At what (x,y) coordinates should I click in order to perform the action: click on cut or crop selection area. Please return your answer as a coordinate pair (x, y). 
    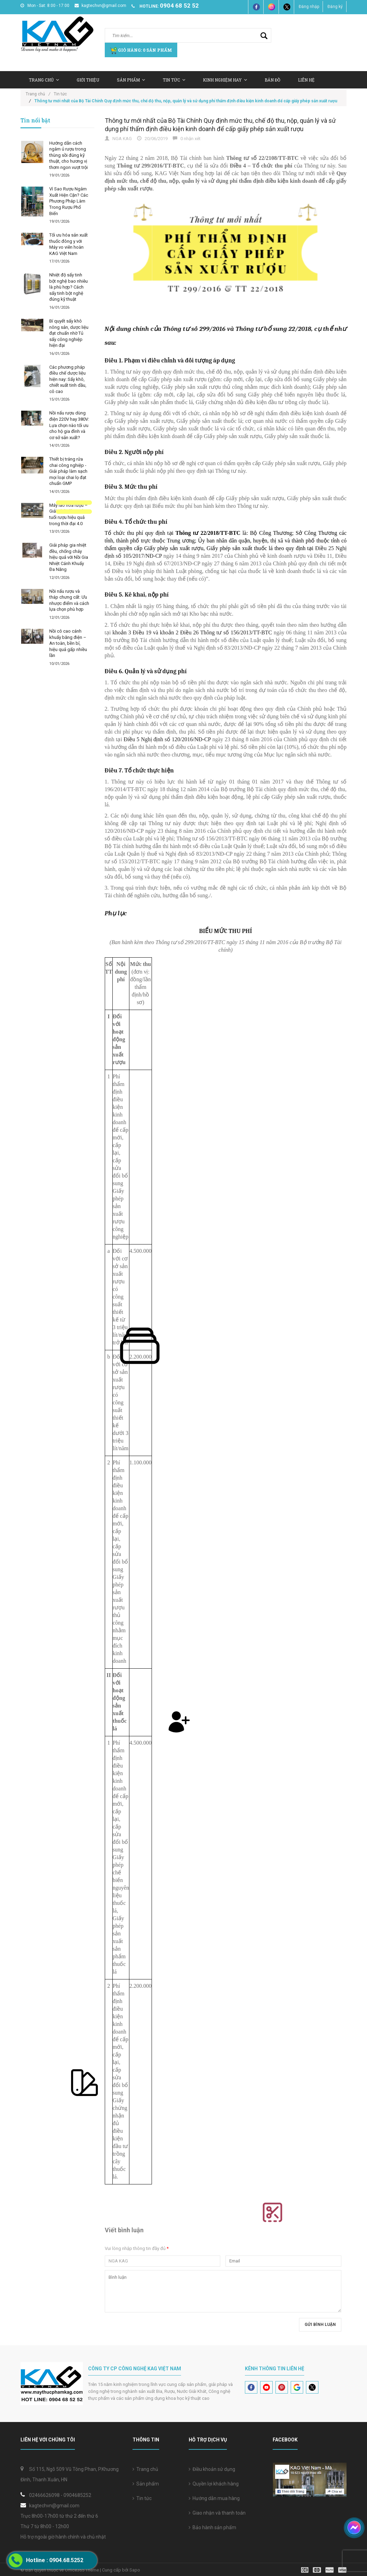
    Looking at the image, I should click on (272, 2212).